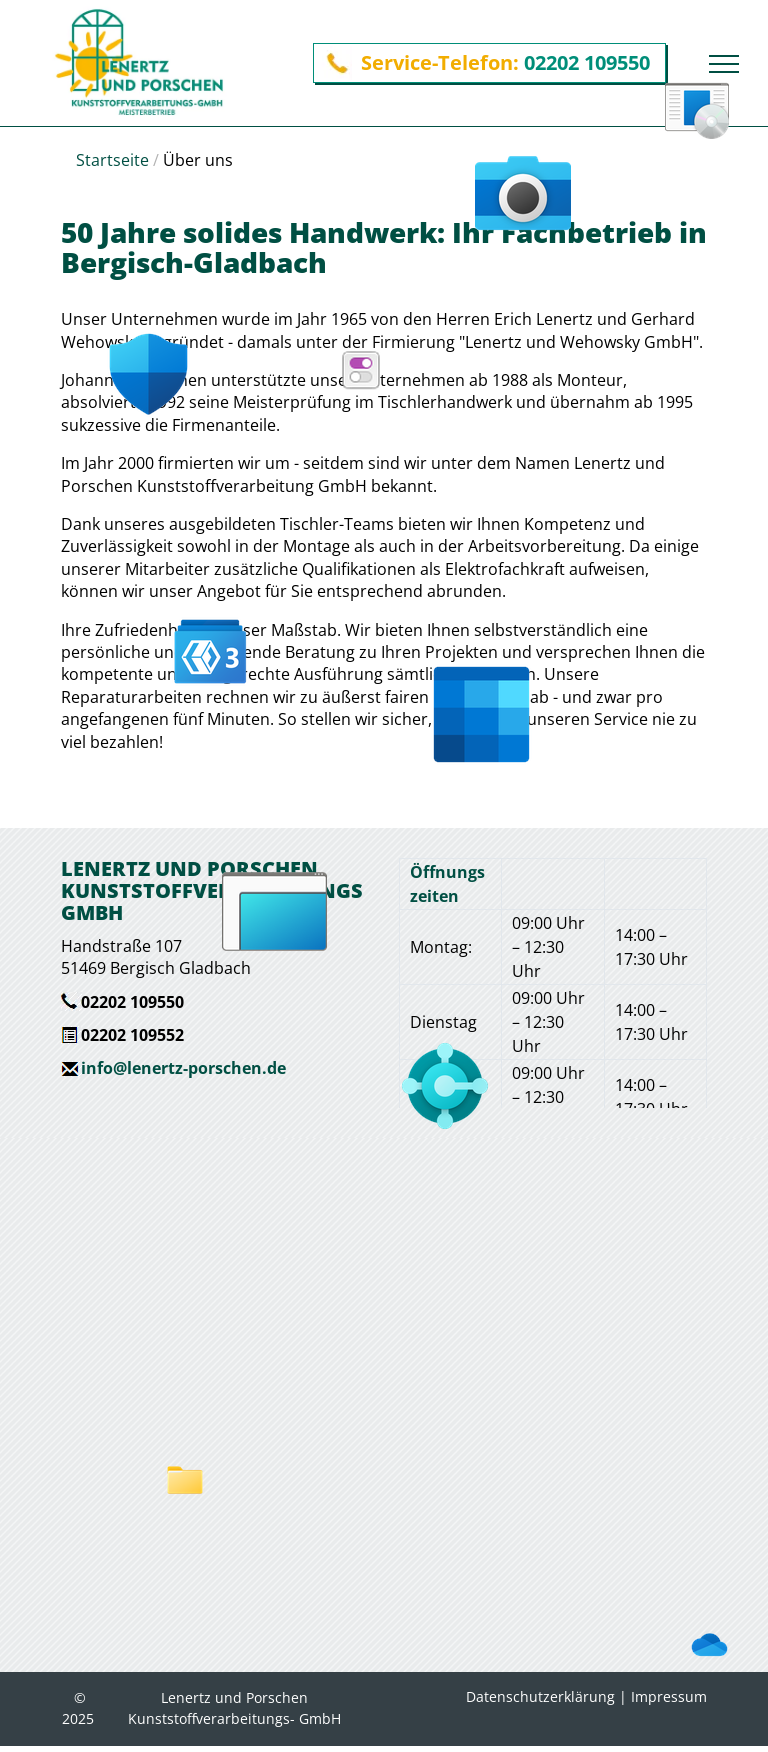  Describe the element at coordinates (697, 107) in the screenshot. I see `open program installation disc` at that location.